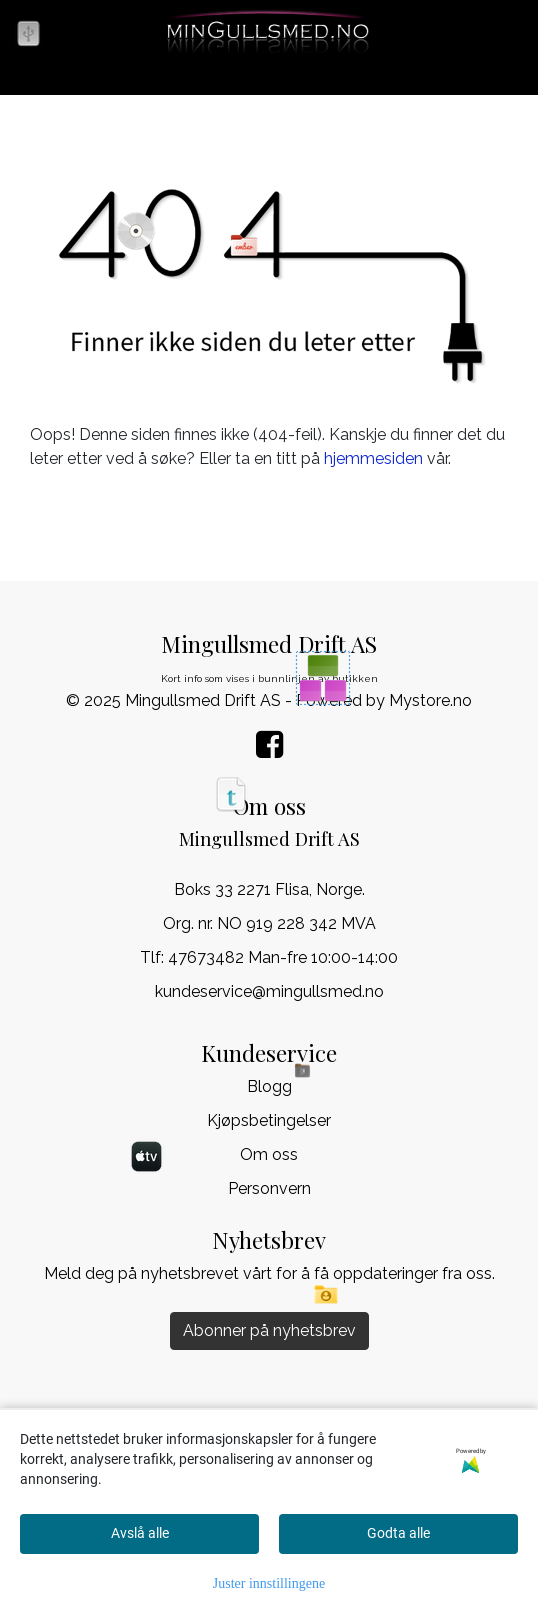  What do you see at coordinates (326, 1295) in the screenshot?
I see `open your contacts folder` at bounding box center [326, 1295].